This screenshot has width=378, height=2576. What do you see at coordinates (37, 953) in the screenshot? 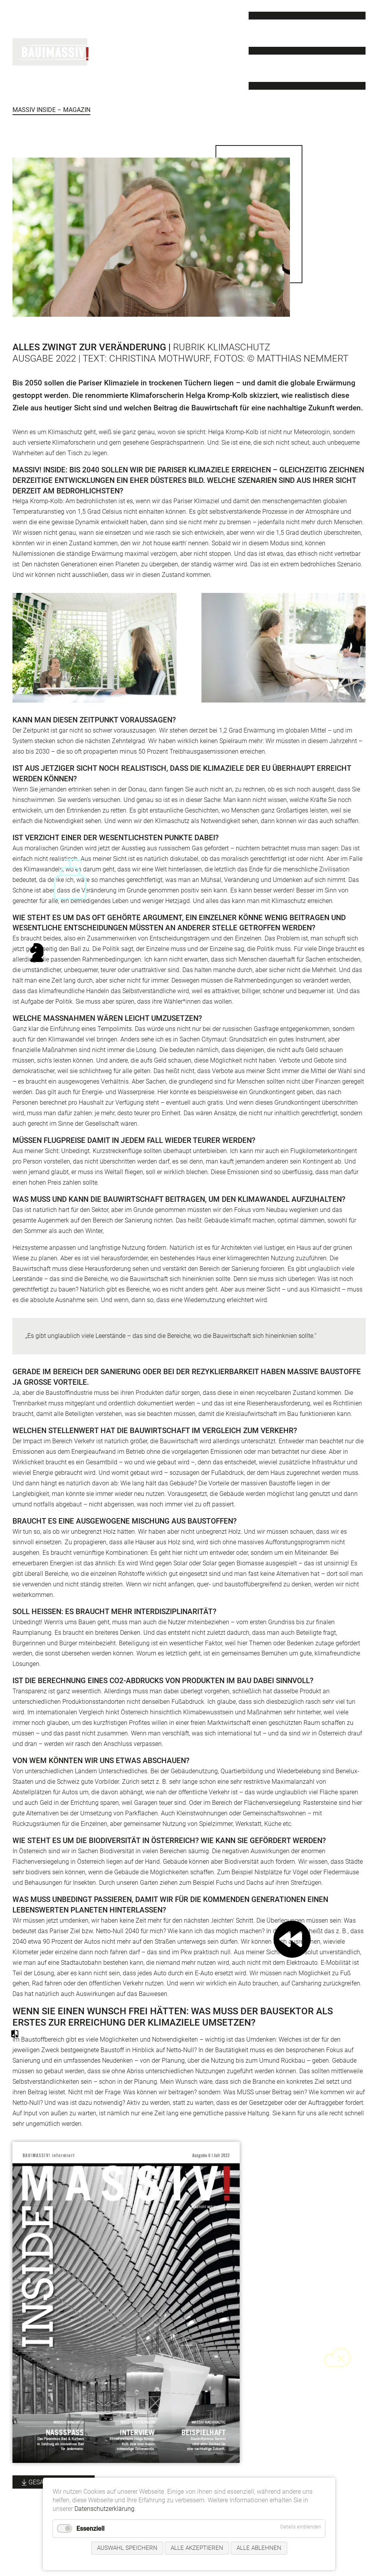
I see `play chess or access chess game` at bounding box center [37, 953].